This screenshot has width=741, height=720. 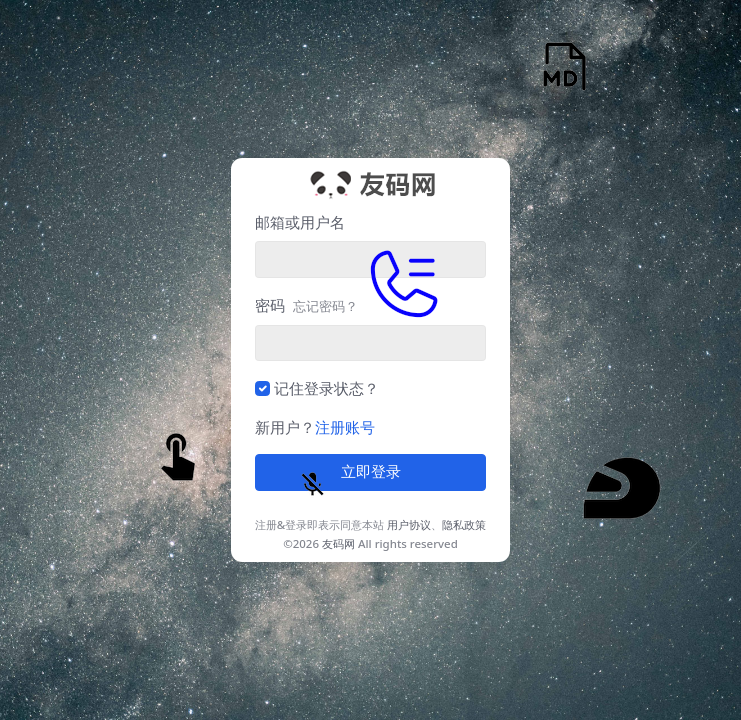 What do you see at coordinates (565, 66) in the screenshot?
I see `markdown file type indicator` at bounding box center [565, 66].